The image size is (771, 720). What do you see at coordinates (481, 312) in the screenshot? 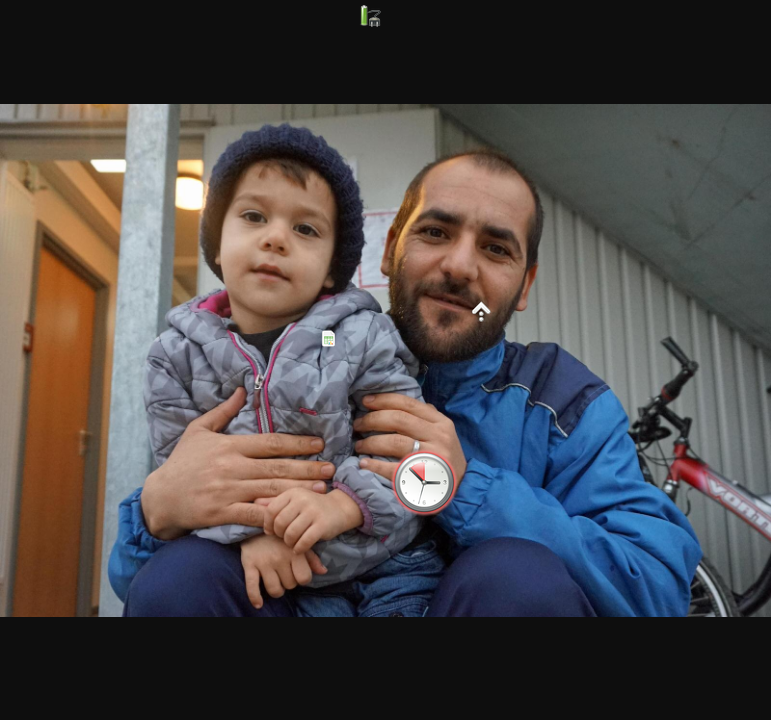
I see `navigate up one level in a directory or list` at bounding box center [481, 312].